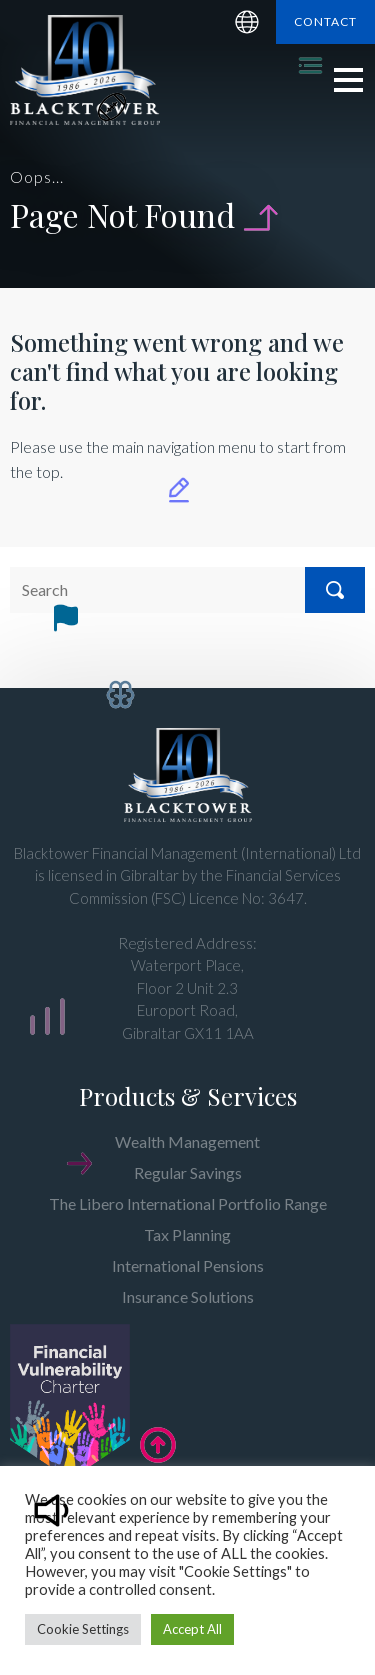 The image size is (375, 1675). Describe the element at coordinates (79, 1163) in the screenshot. I see `go to next item or page` at that location.